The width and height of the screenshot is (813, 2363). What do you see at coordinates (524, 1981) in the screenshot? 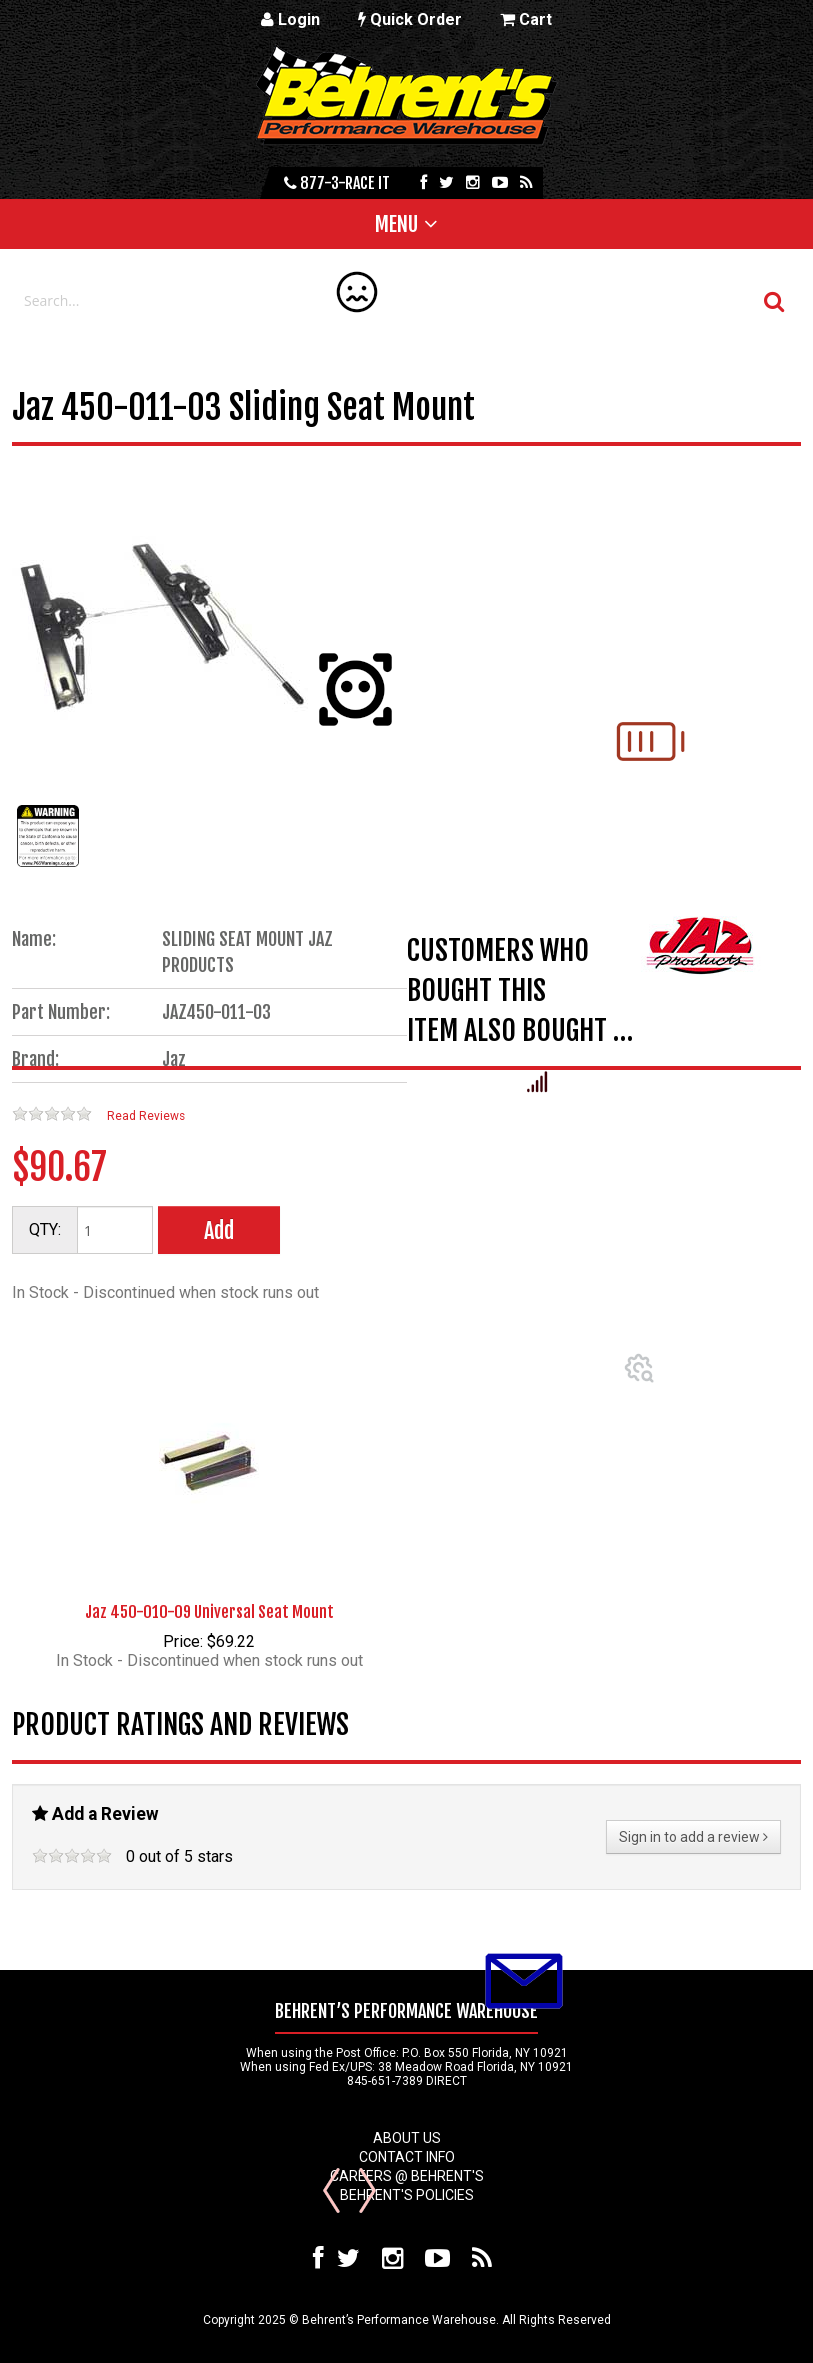
I see `open your inbox` at bounding box center [524, 1981].